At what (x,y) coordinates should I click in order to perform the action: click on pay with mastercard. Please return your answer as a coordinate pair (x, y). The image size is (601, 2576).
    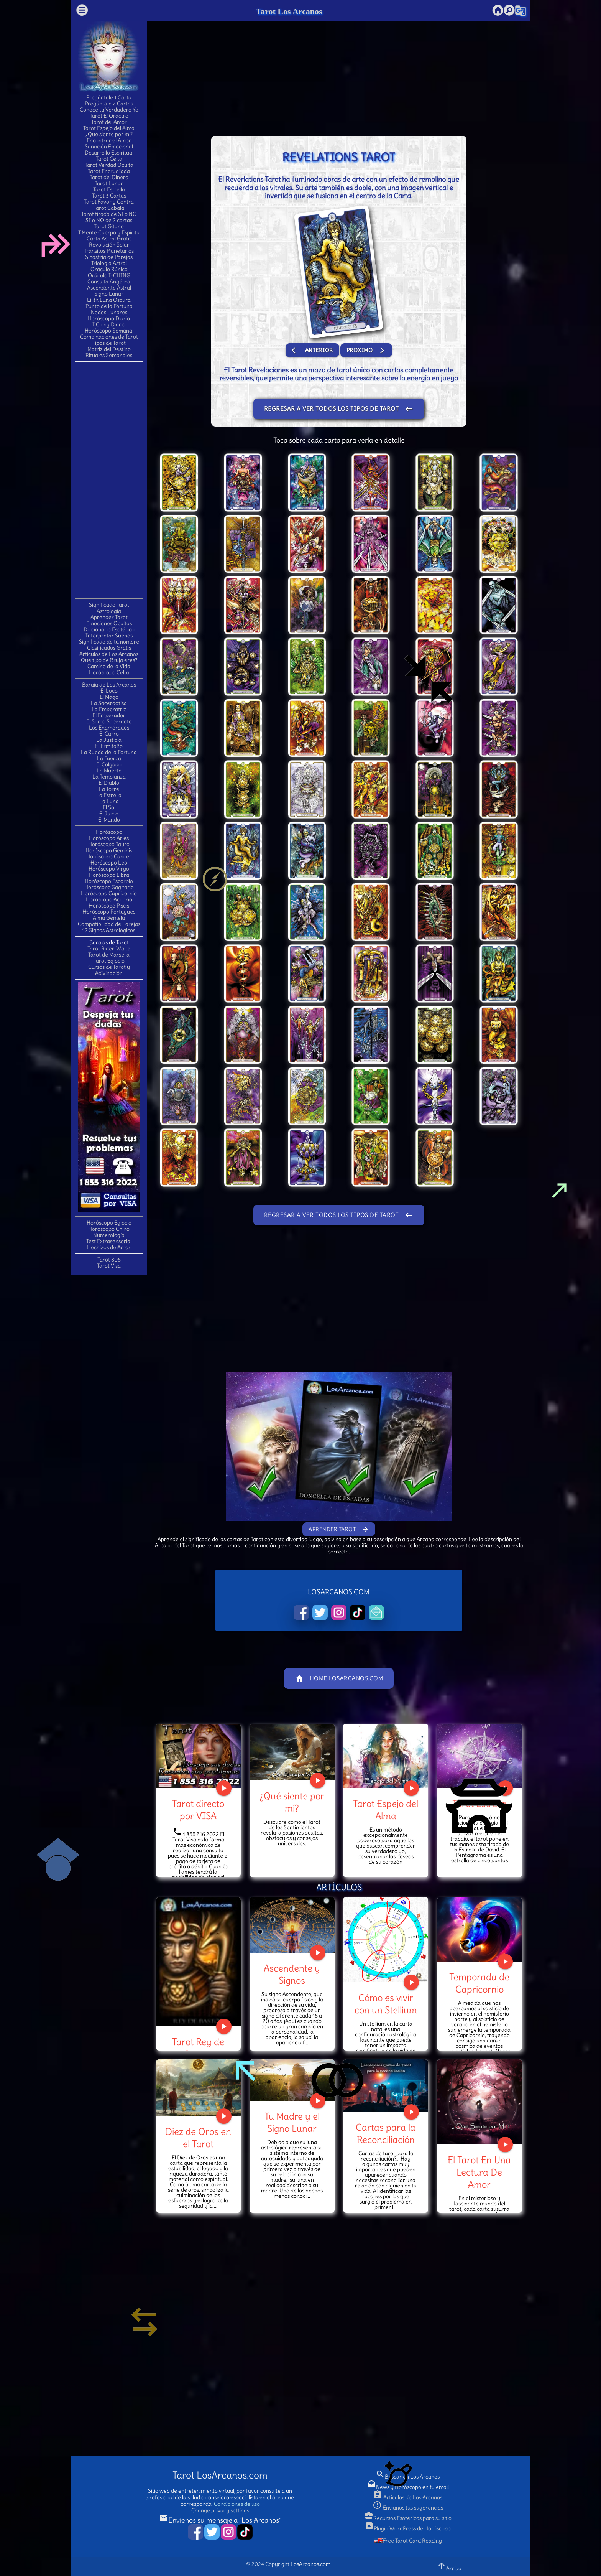
    Looking at the image, I should click on (337, 2080).